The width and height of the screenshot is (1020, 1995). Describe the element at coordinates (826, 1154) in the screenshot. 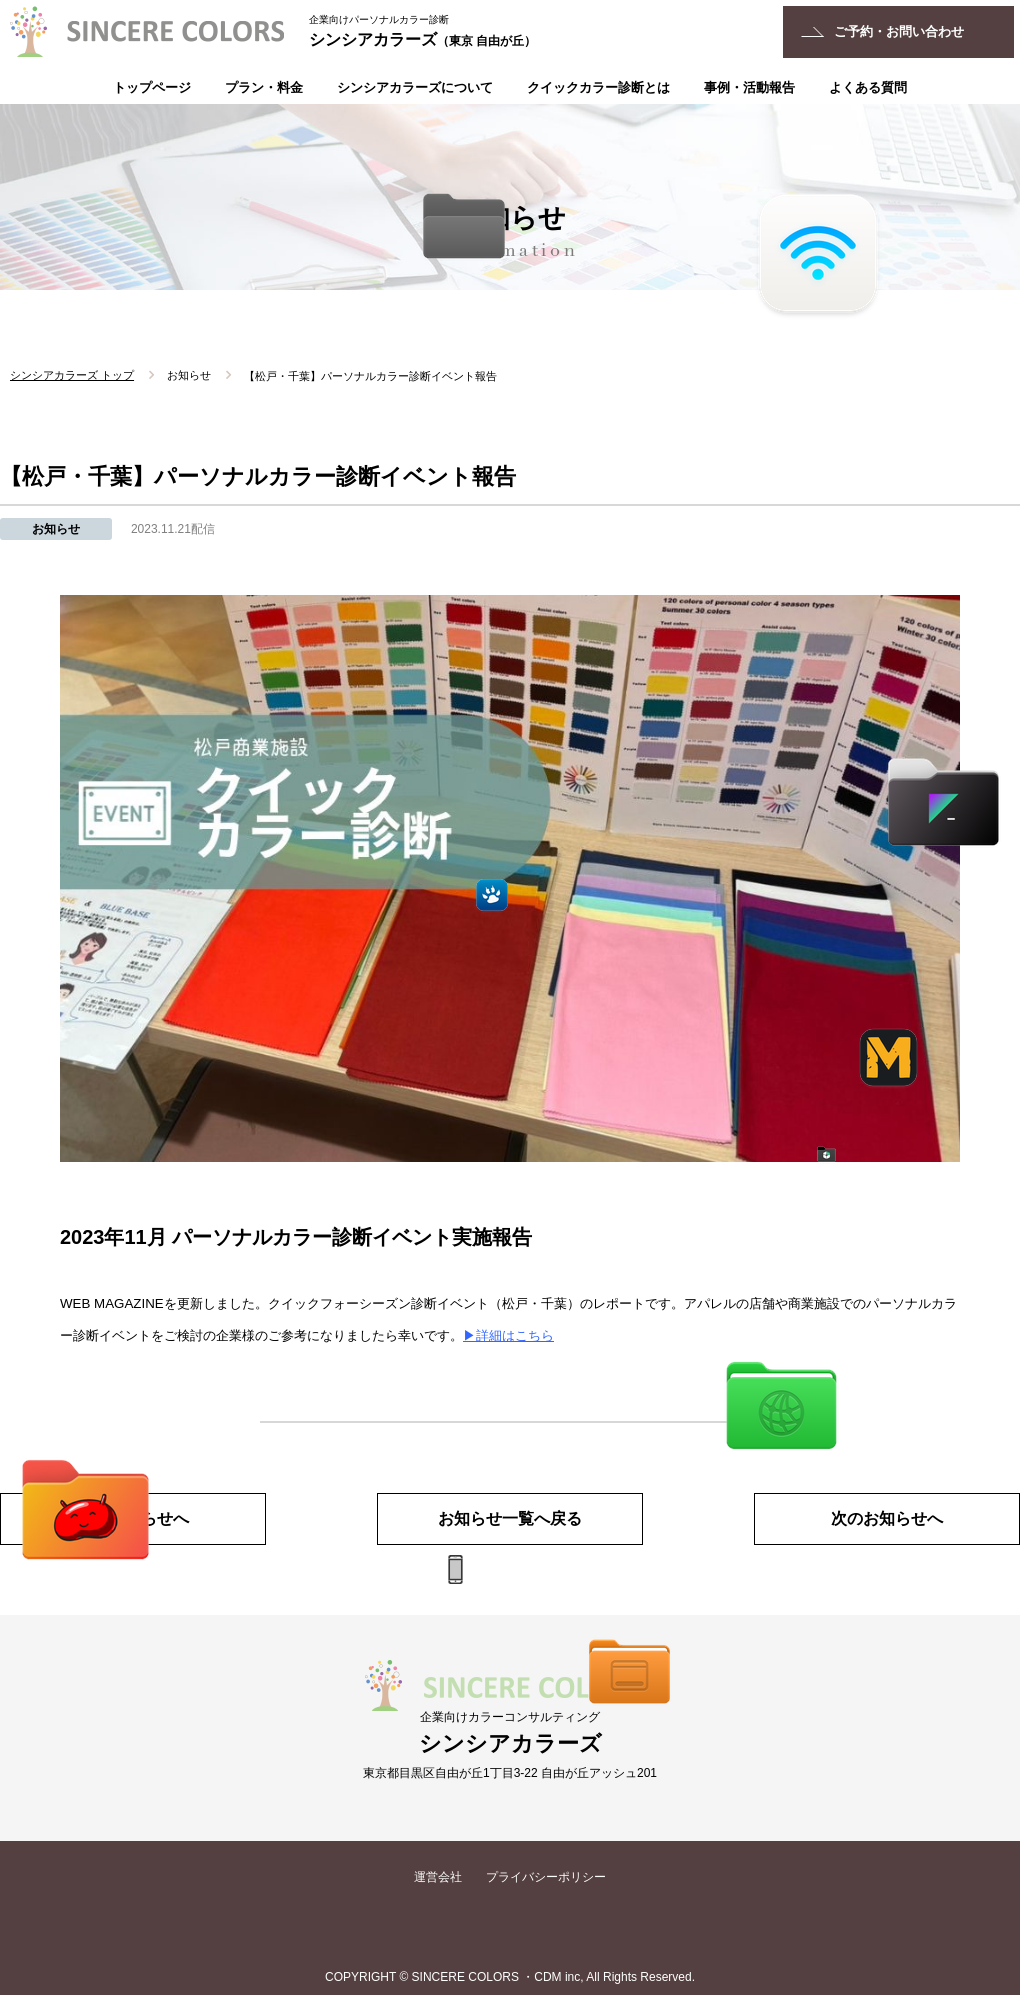

I see `open wondershare filmstock assets folder` at that location.